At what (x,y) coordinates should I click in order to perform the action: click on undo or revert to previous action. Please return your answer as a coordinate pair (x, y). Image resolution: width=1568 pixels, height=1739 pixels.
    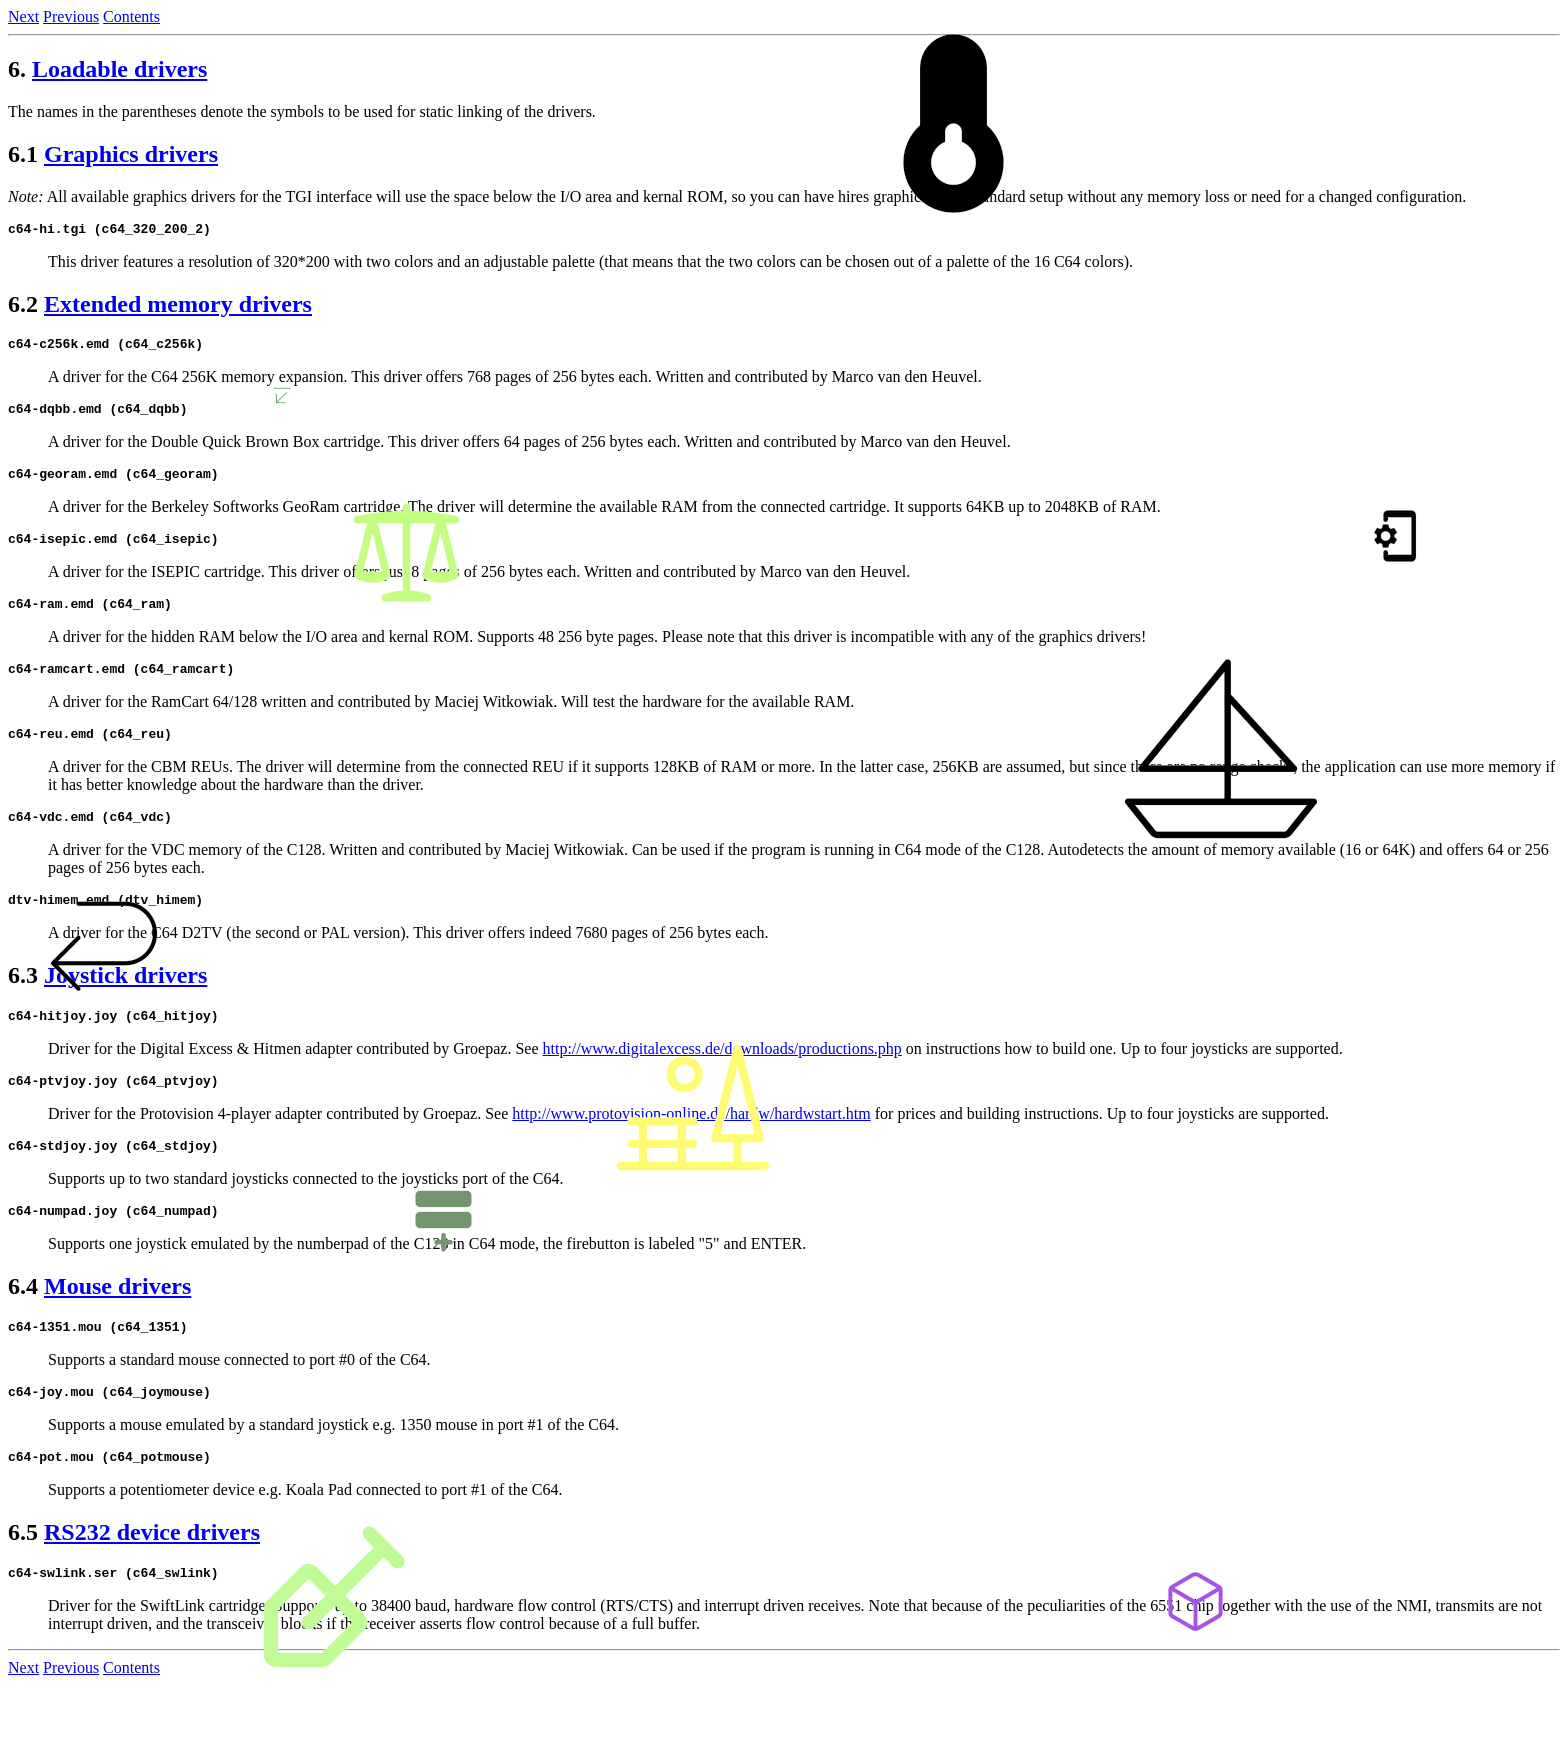
    Looking at the image, I should click on (104, 942).